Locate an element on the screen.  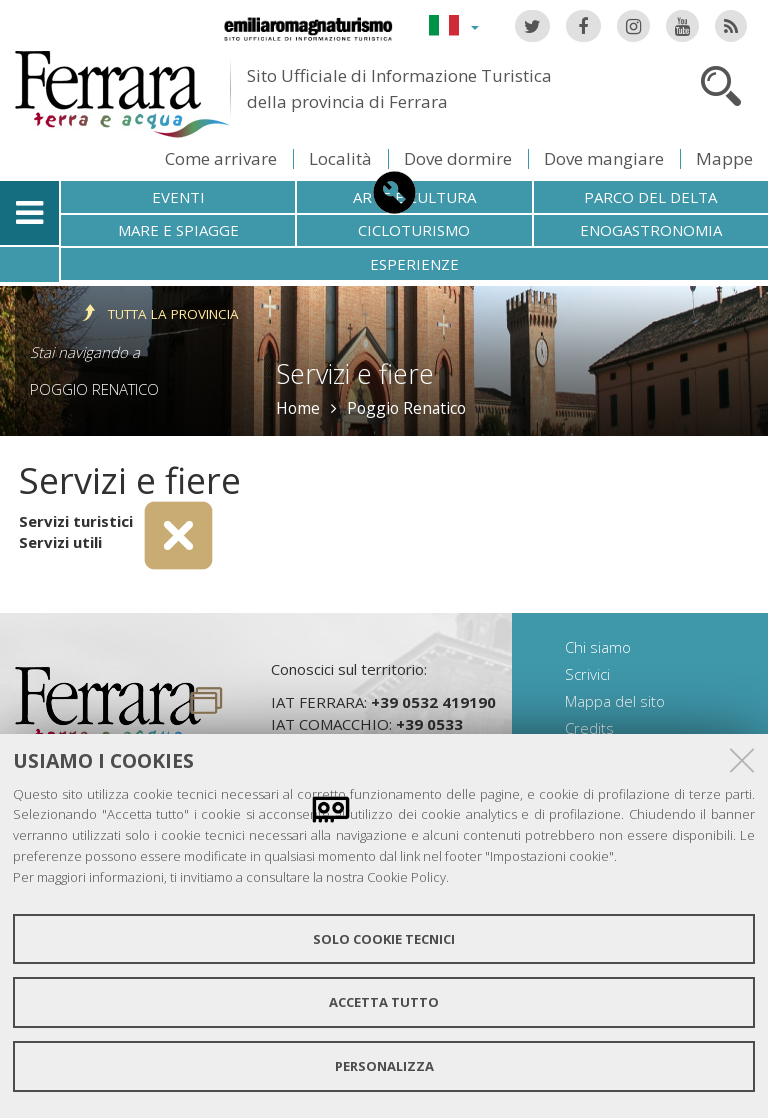
open browser tabs or windows is located at coordinates (206, 700).